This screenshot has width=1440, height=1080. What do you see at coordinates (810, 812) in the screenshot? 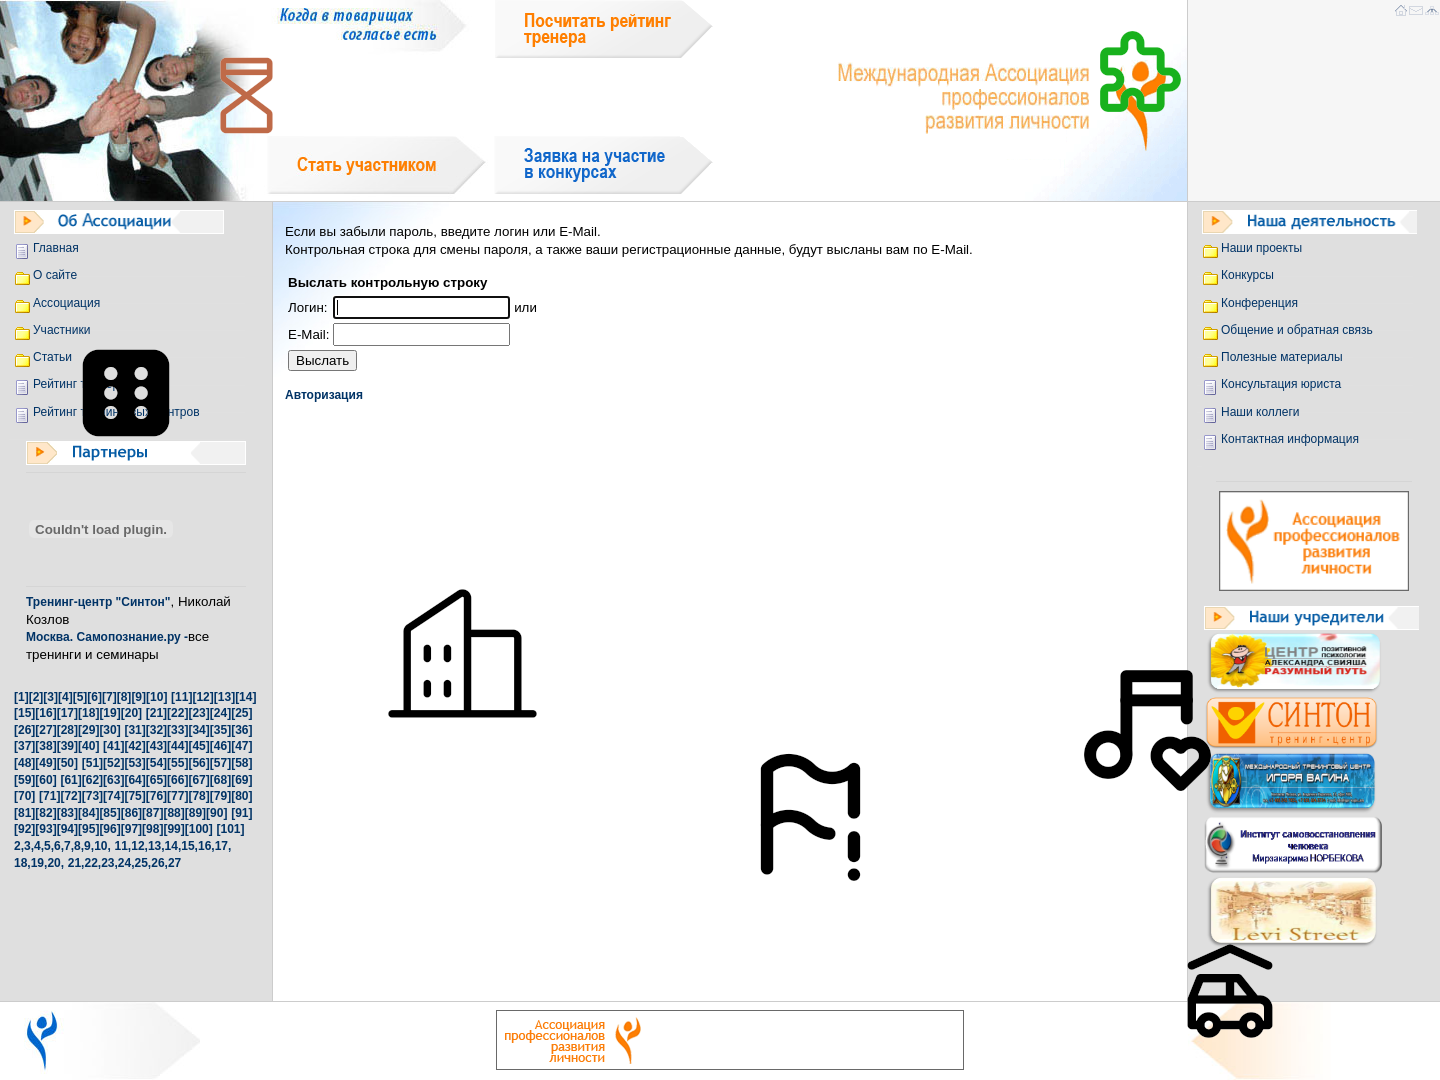
I see `report or flag content with an urgent issue` at bounding box center [810, 812].